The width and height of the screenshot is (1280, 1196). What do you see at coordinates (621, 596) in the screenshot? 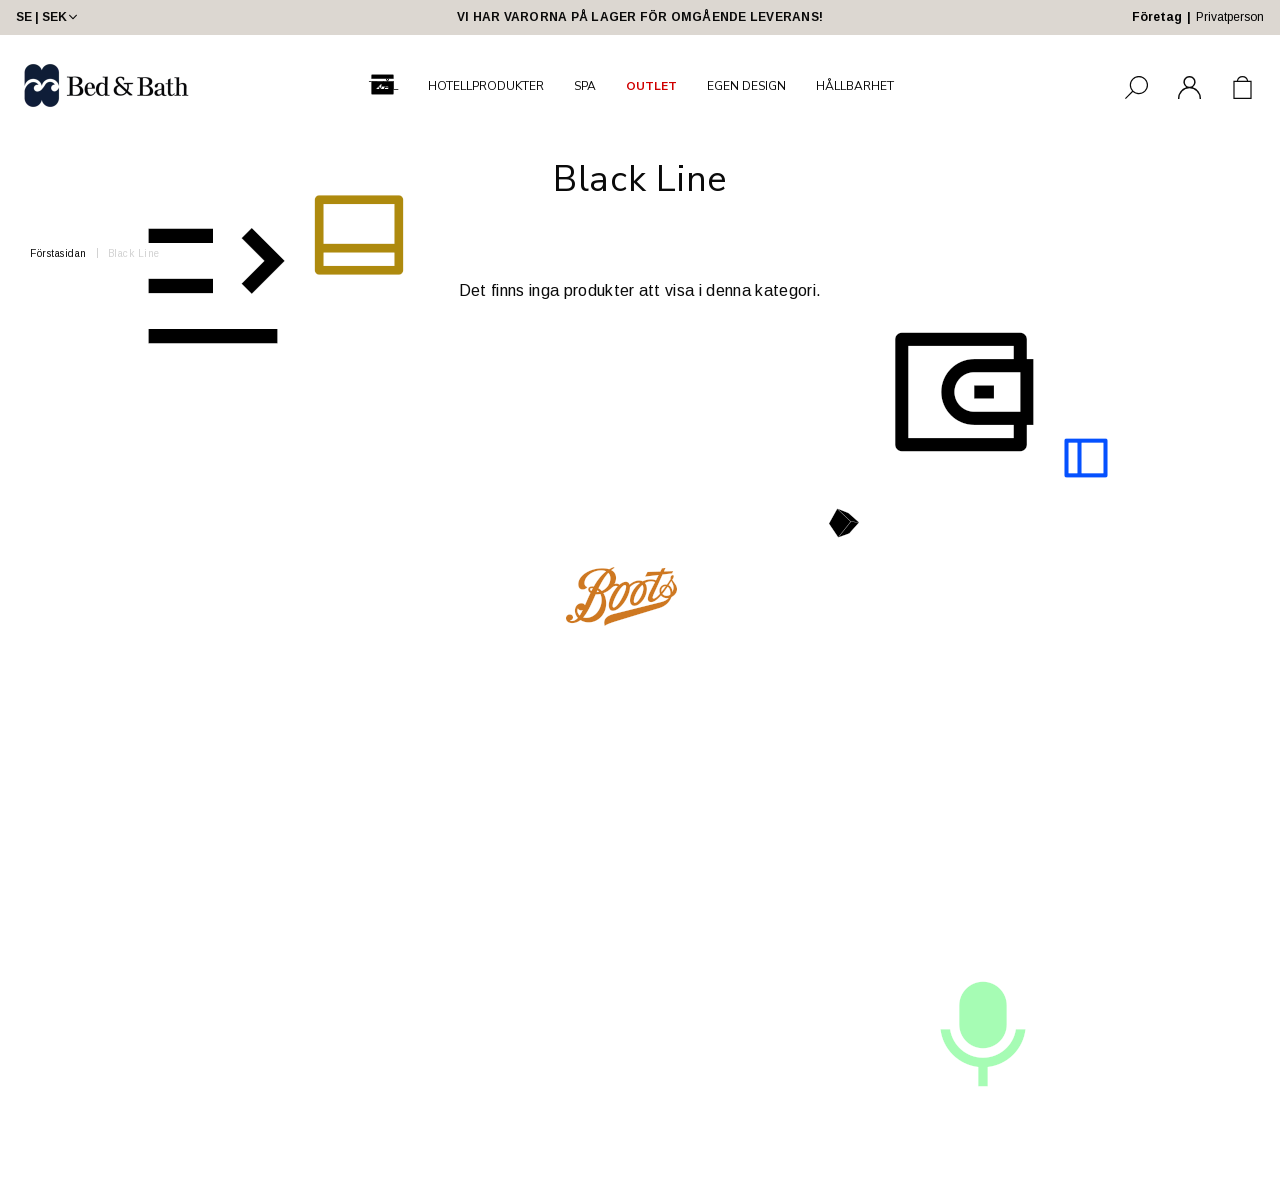
I see `open the Boots pharmacy app` at bounding box center [621, 596].